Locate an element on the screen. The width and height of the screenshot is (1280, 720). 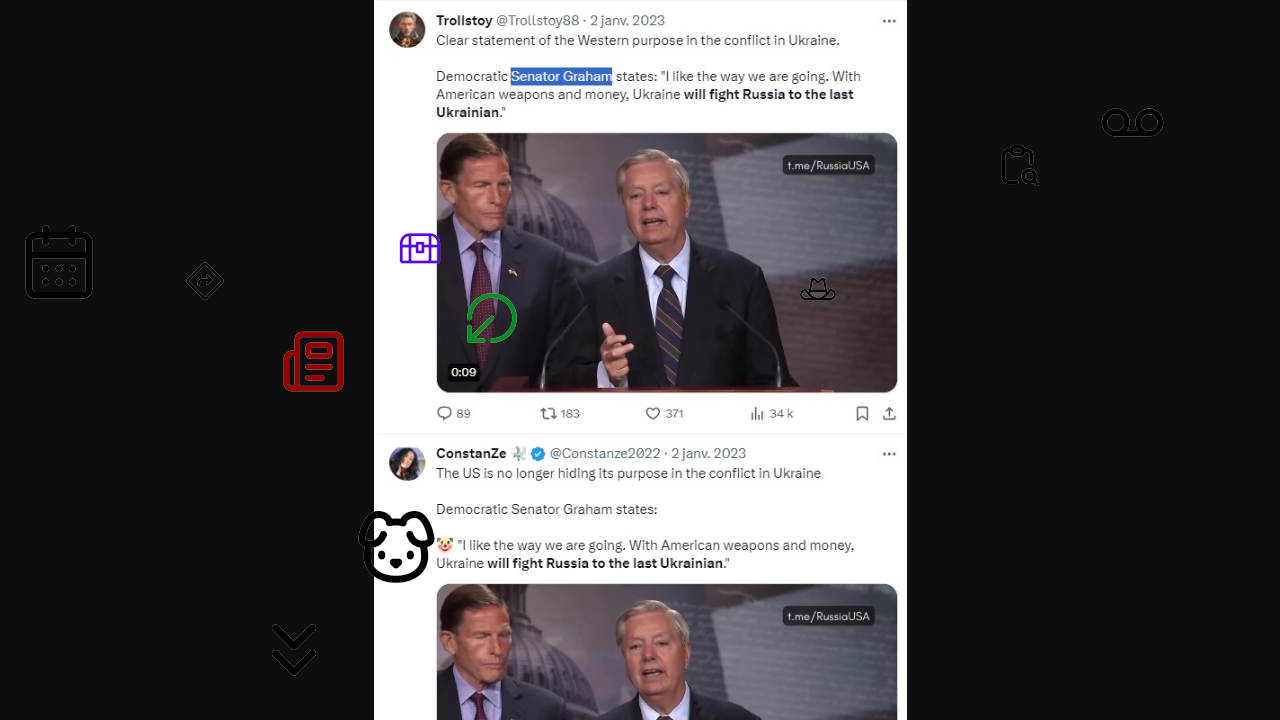
select western or country theme is located at coordinates (818, 290).